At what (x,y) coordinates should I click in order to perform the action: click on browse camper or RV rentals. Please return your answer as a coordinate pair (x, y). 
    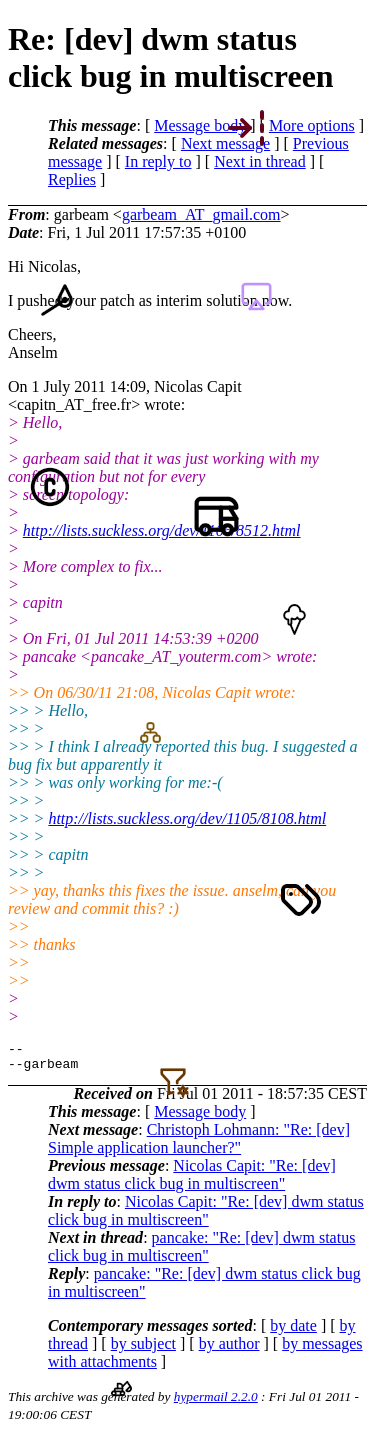
    Looking at the image, I should click on (216, 516).